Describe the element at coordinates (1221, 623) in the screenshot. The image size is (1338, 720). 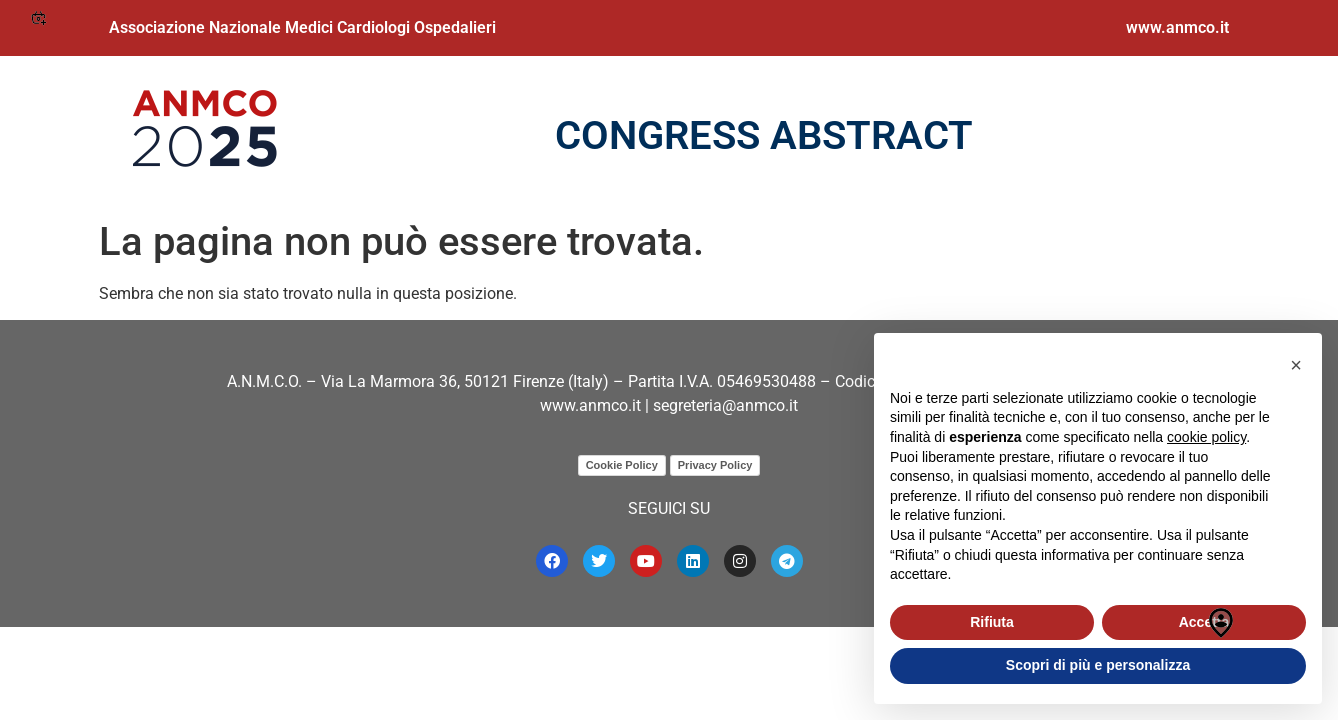
I see `view a person's location on the map` at that location.